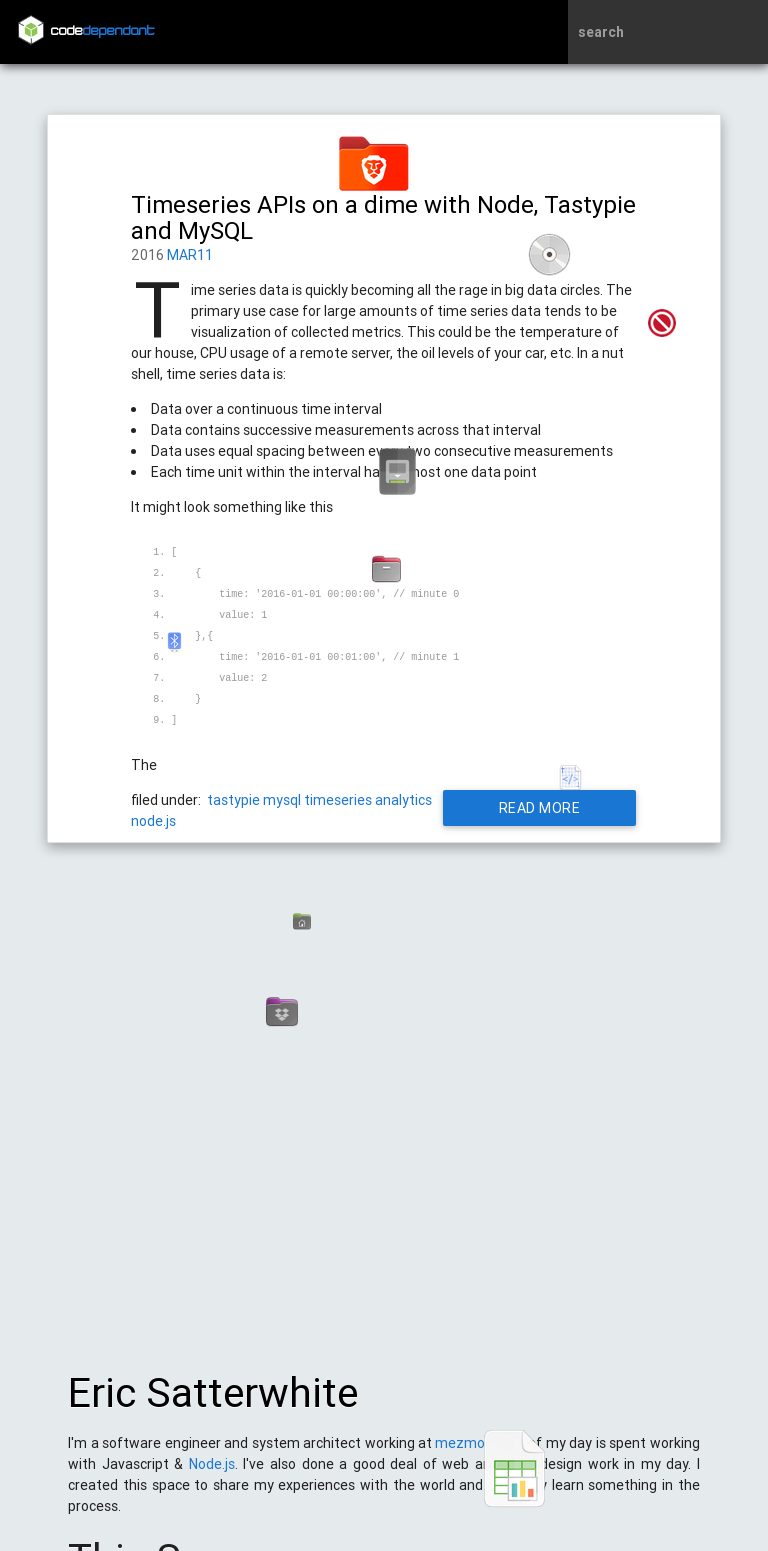  Describe the element at coordinates (373, 165) in the screenshot. I see `open Brave browser downloads folder` at that location.